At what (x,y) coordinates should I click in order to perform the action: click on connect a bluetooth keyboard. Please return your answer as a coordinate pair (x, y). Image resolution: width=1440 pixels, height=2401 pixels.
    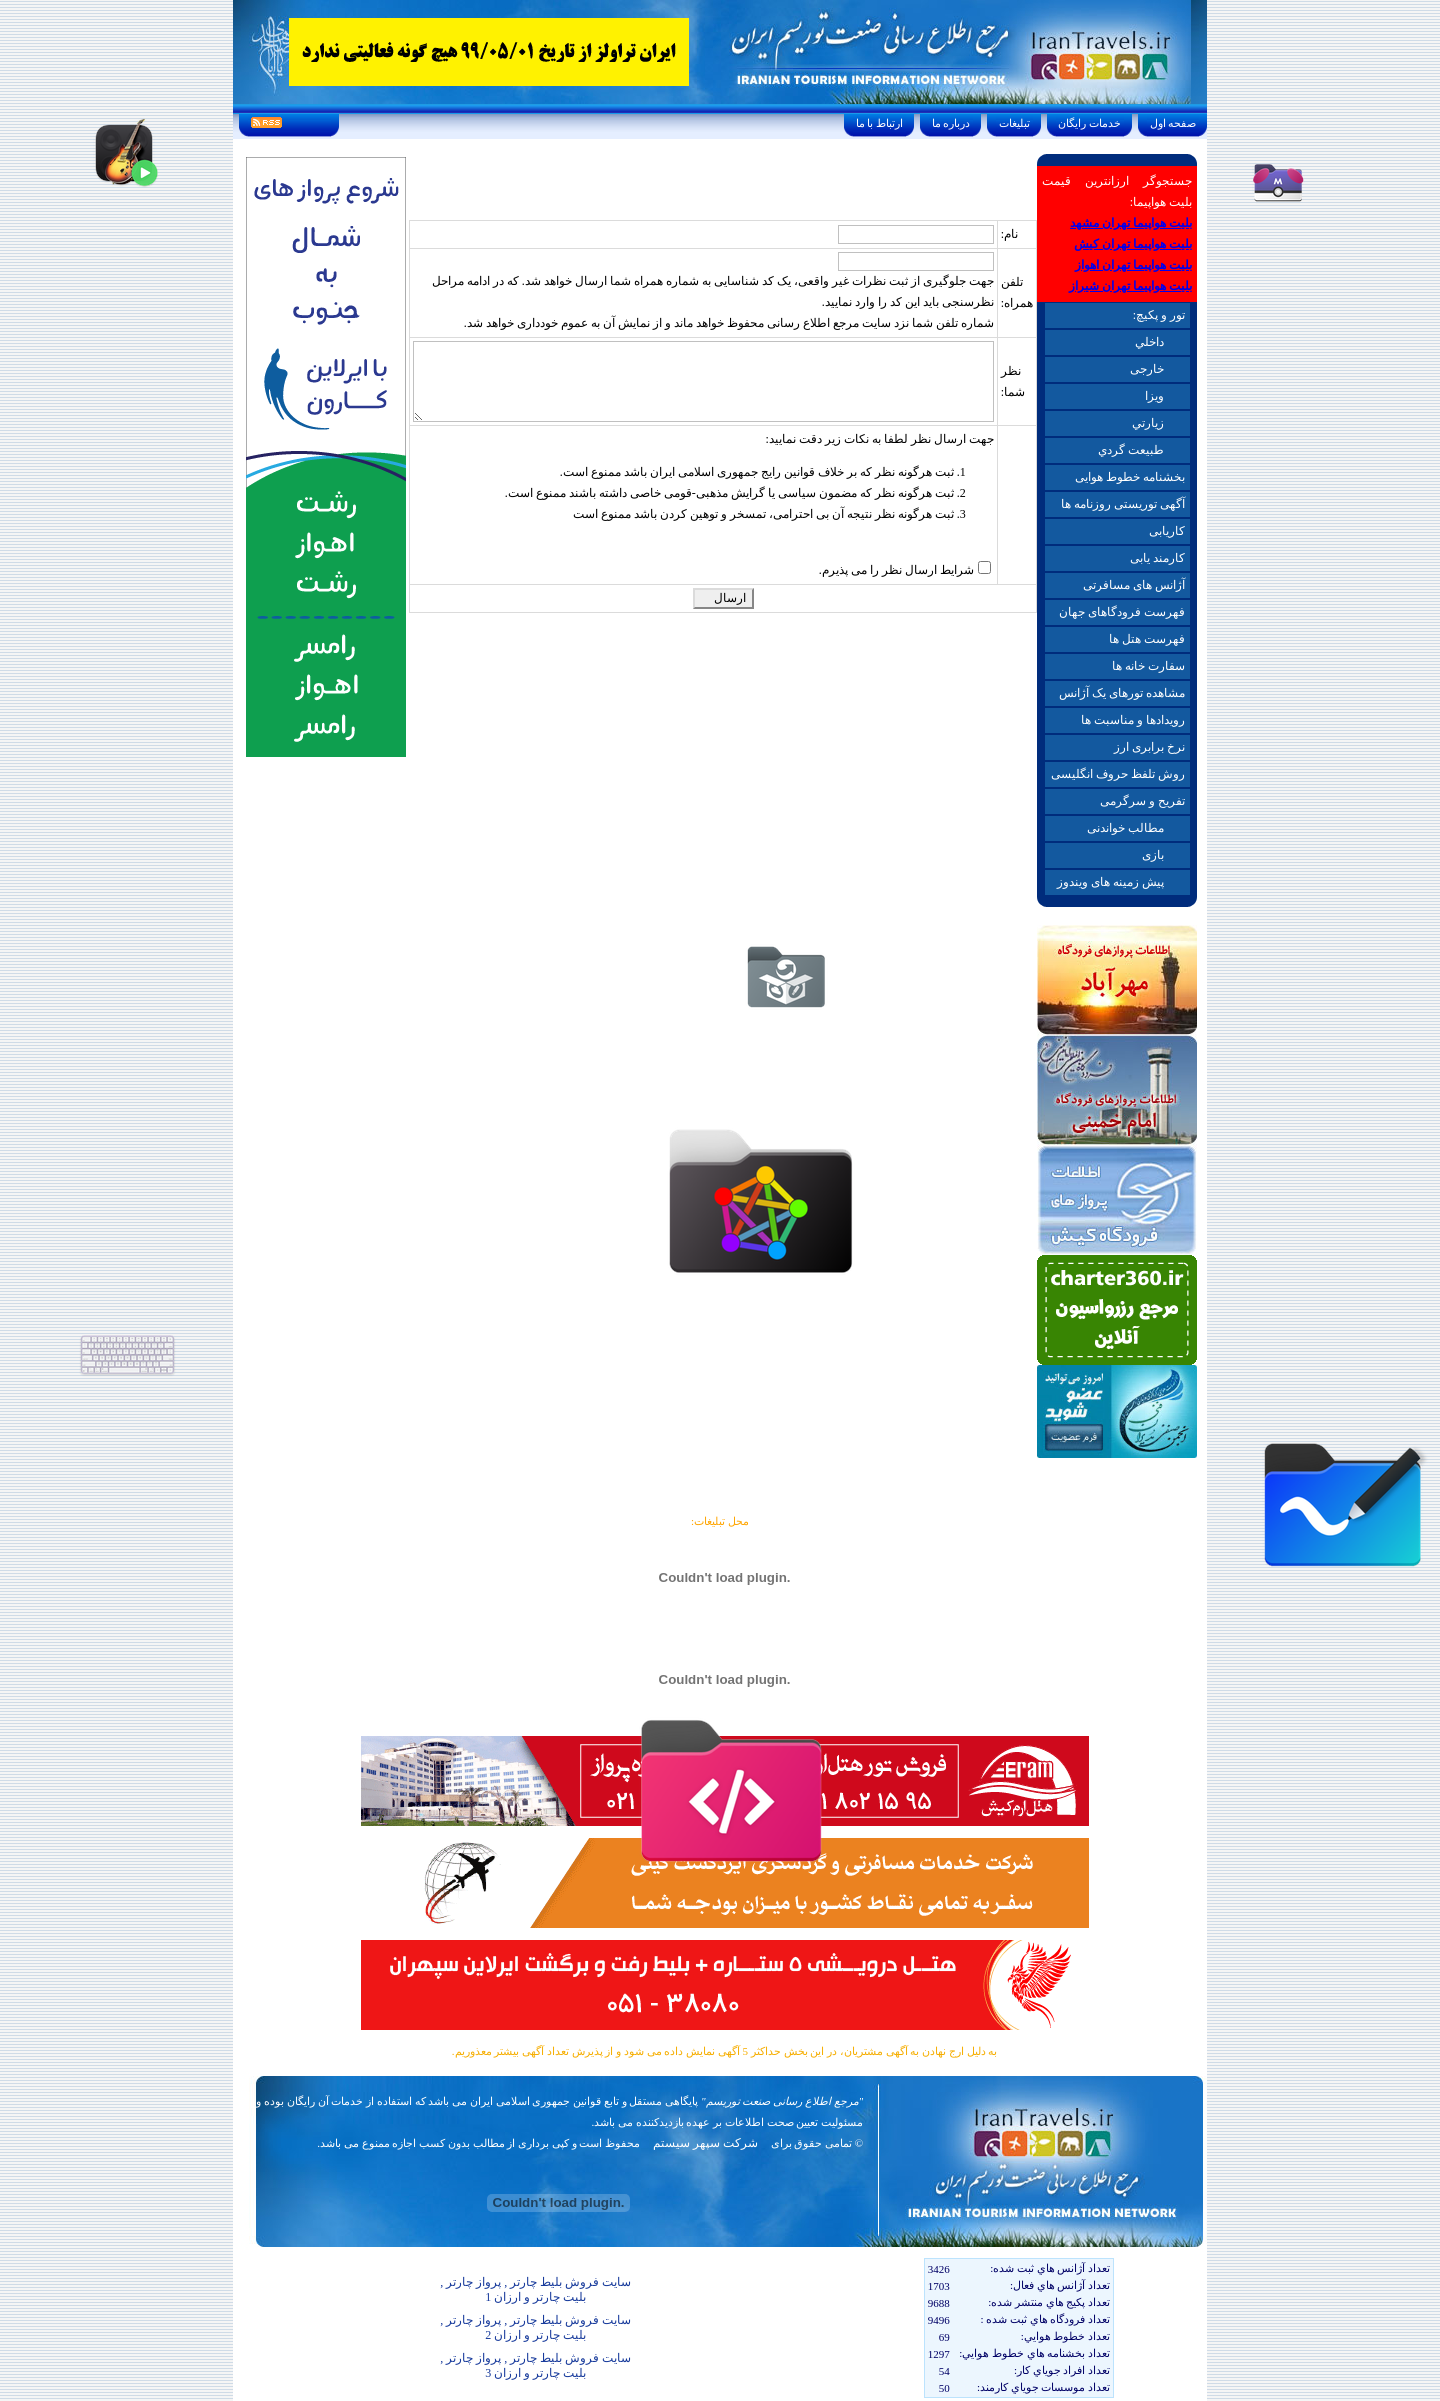
    Looking at the image, I should click on (127, 1354).